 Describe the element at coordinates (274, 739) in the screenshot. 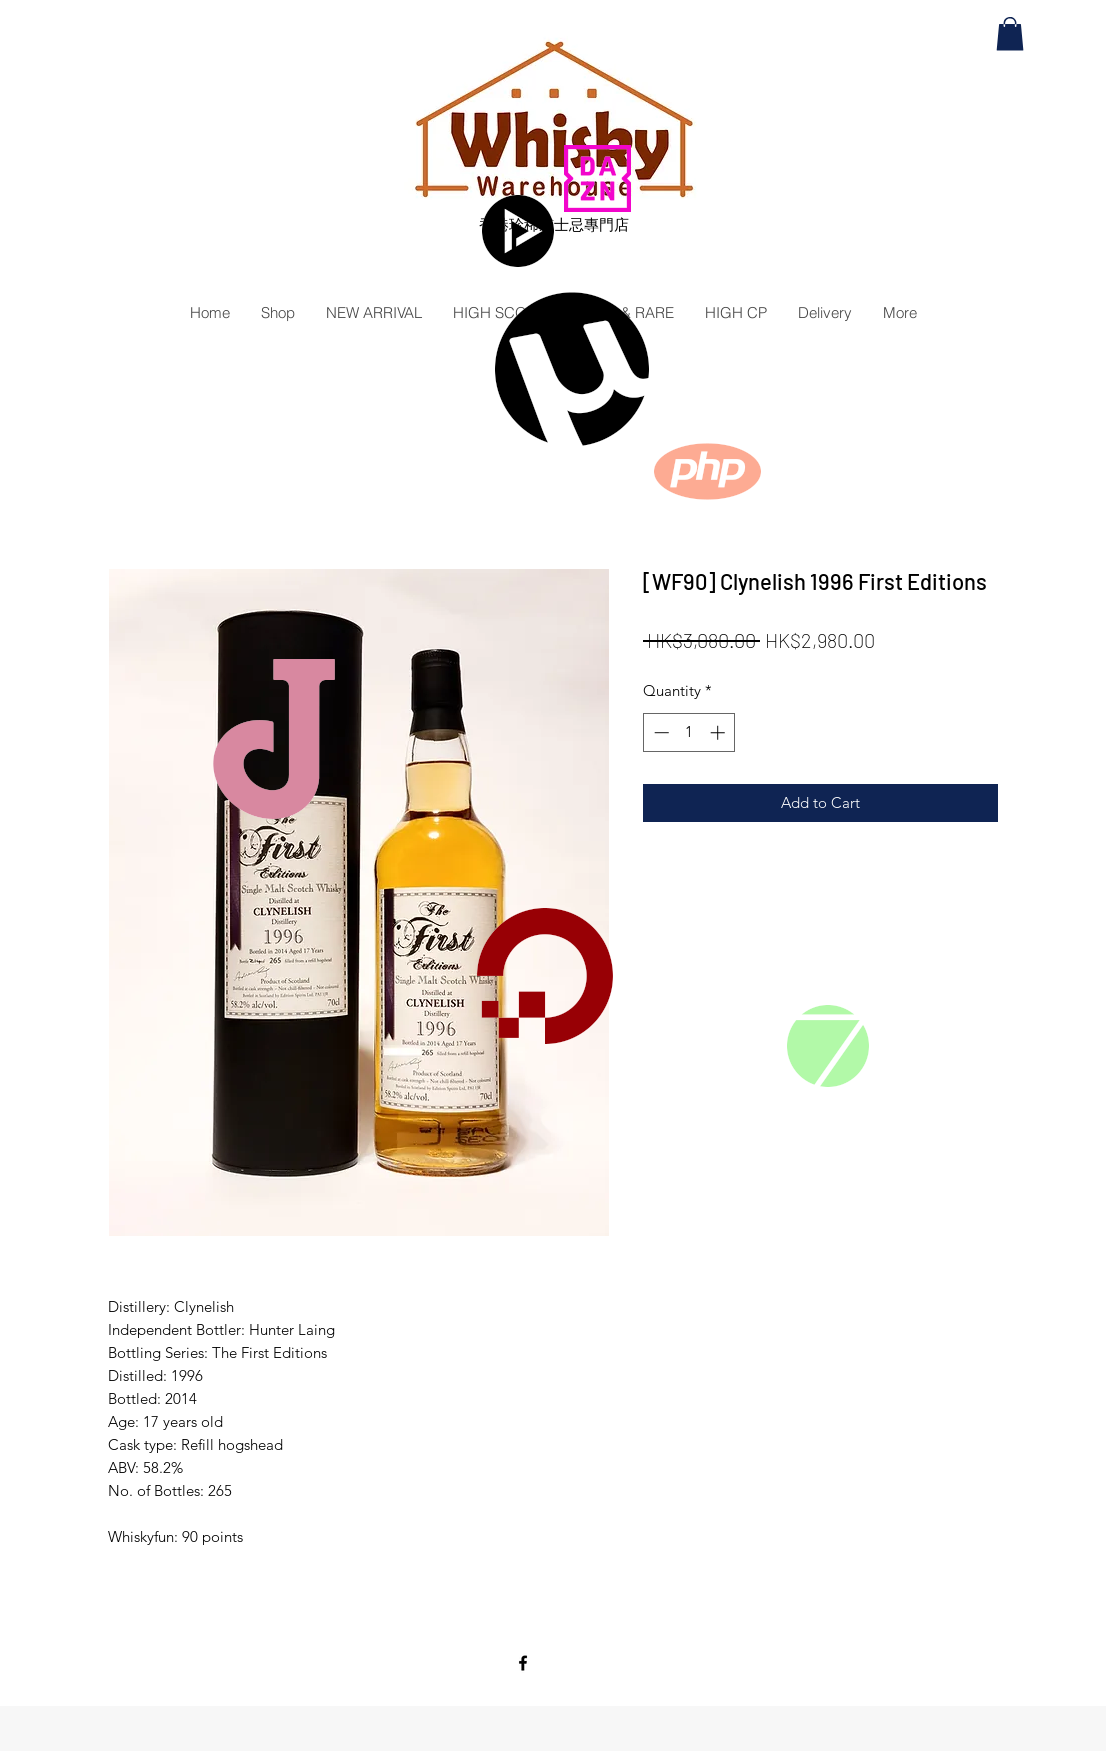

I see `open Joplin note-taking app` at that location.